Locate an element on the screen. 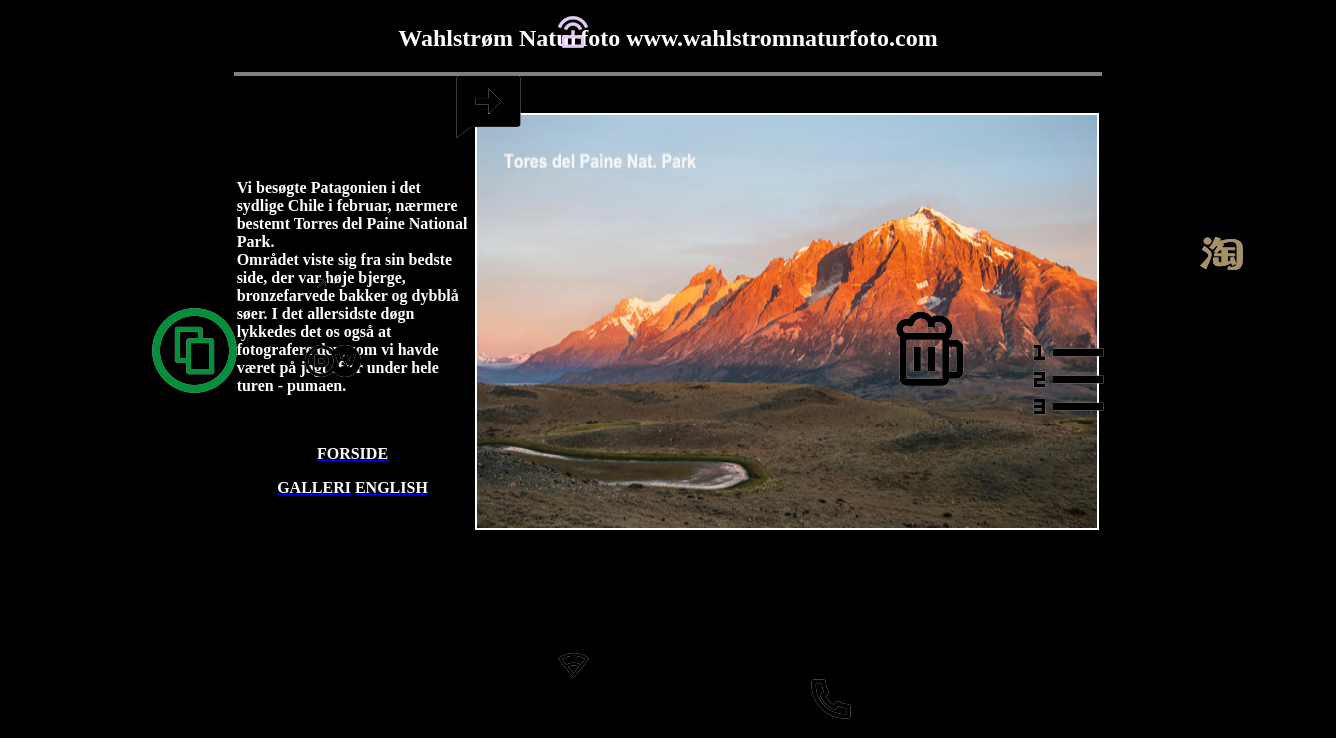 This screenshot has height=738, width=1336. access router or network settings is located at coordinates (573, 32).